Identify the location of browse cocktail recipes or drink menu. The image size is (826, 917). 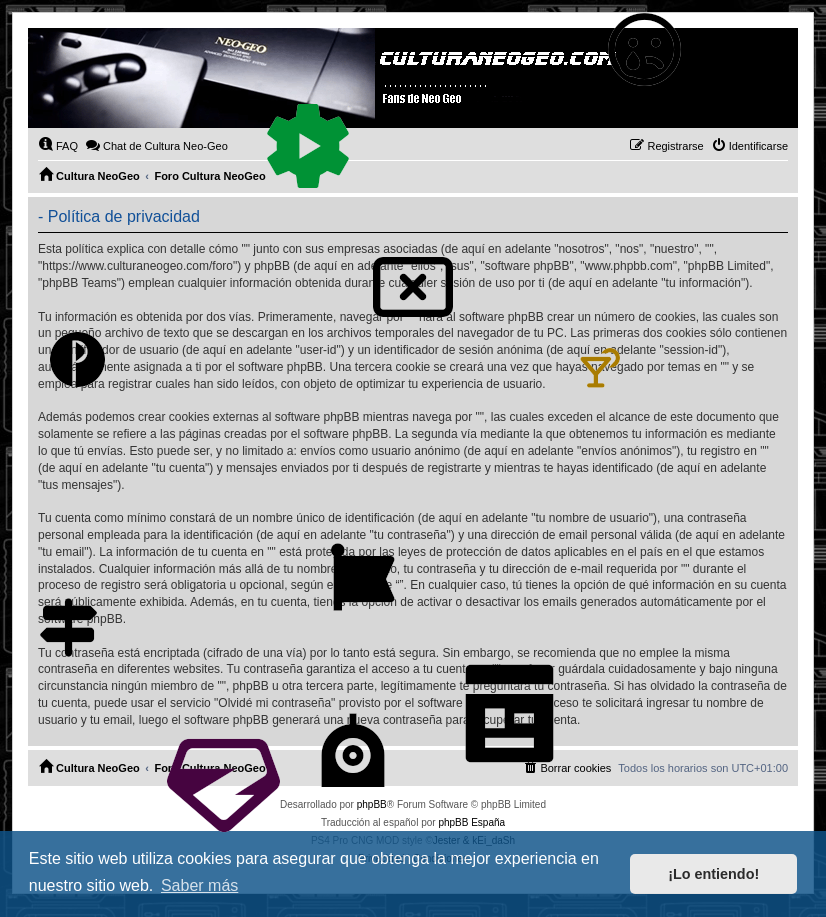
(598, 370).